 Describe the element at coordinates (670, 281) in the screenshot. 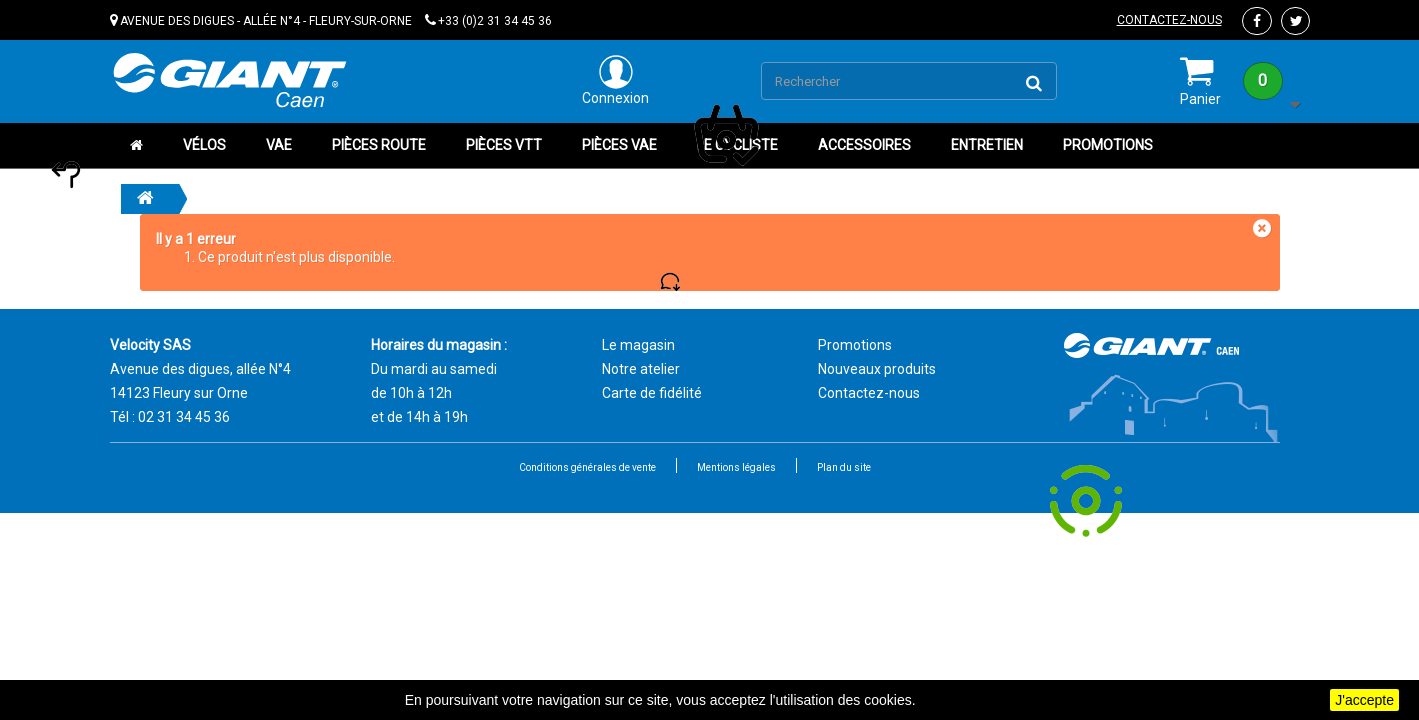

I see `download conversation or chat history` at that location.